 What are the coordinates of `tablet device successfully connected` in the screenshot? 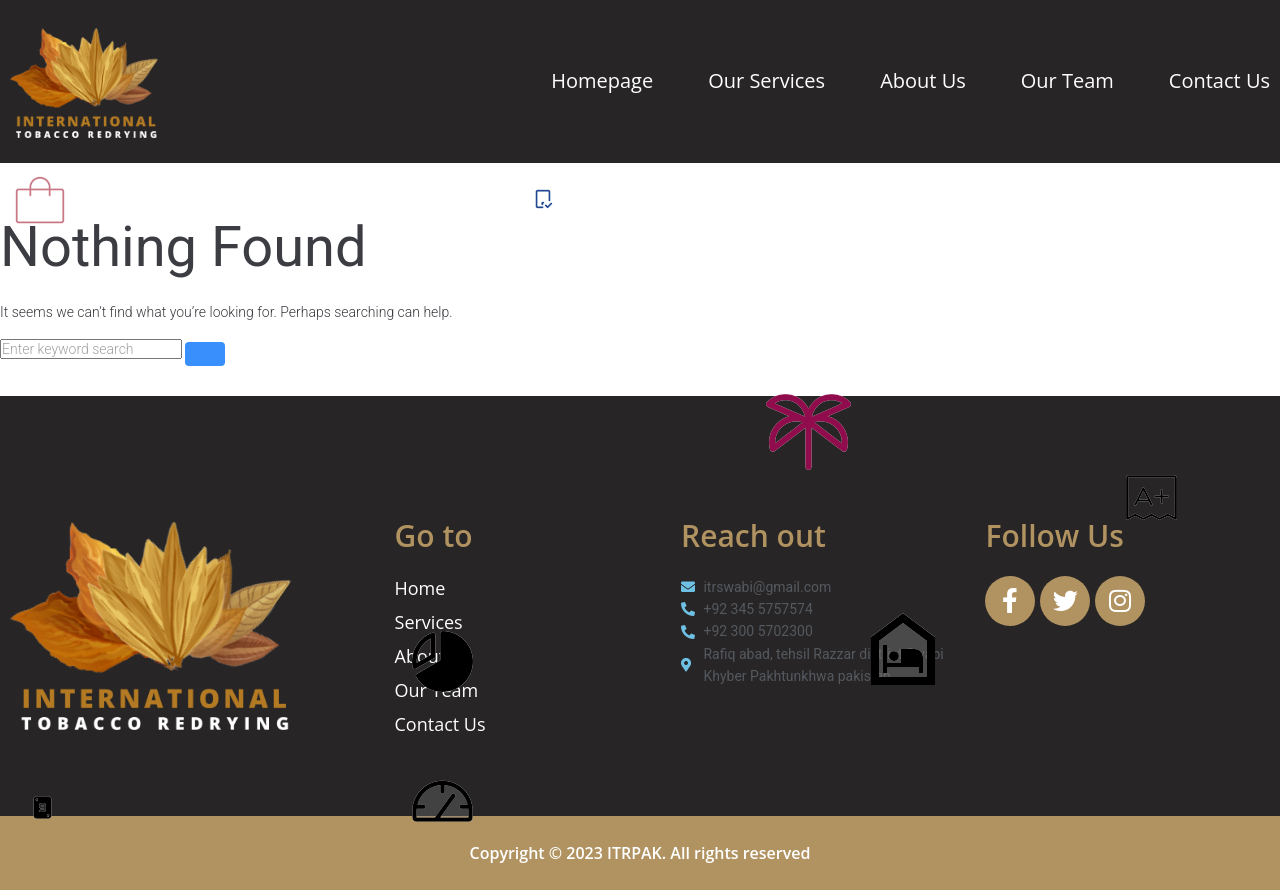 It's located at (543, 199).